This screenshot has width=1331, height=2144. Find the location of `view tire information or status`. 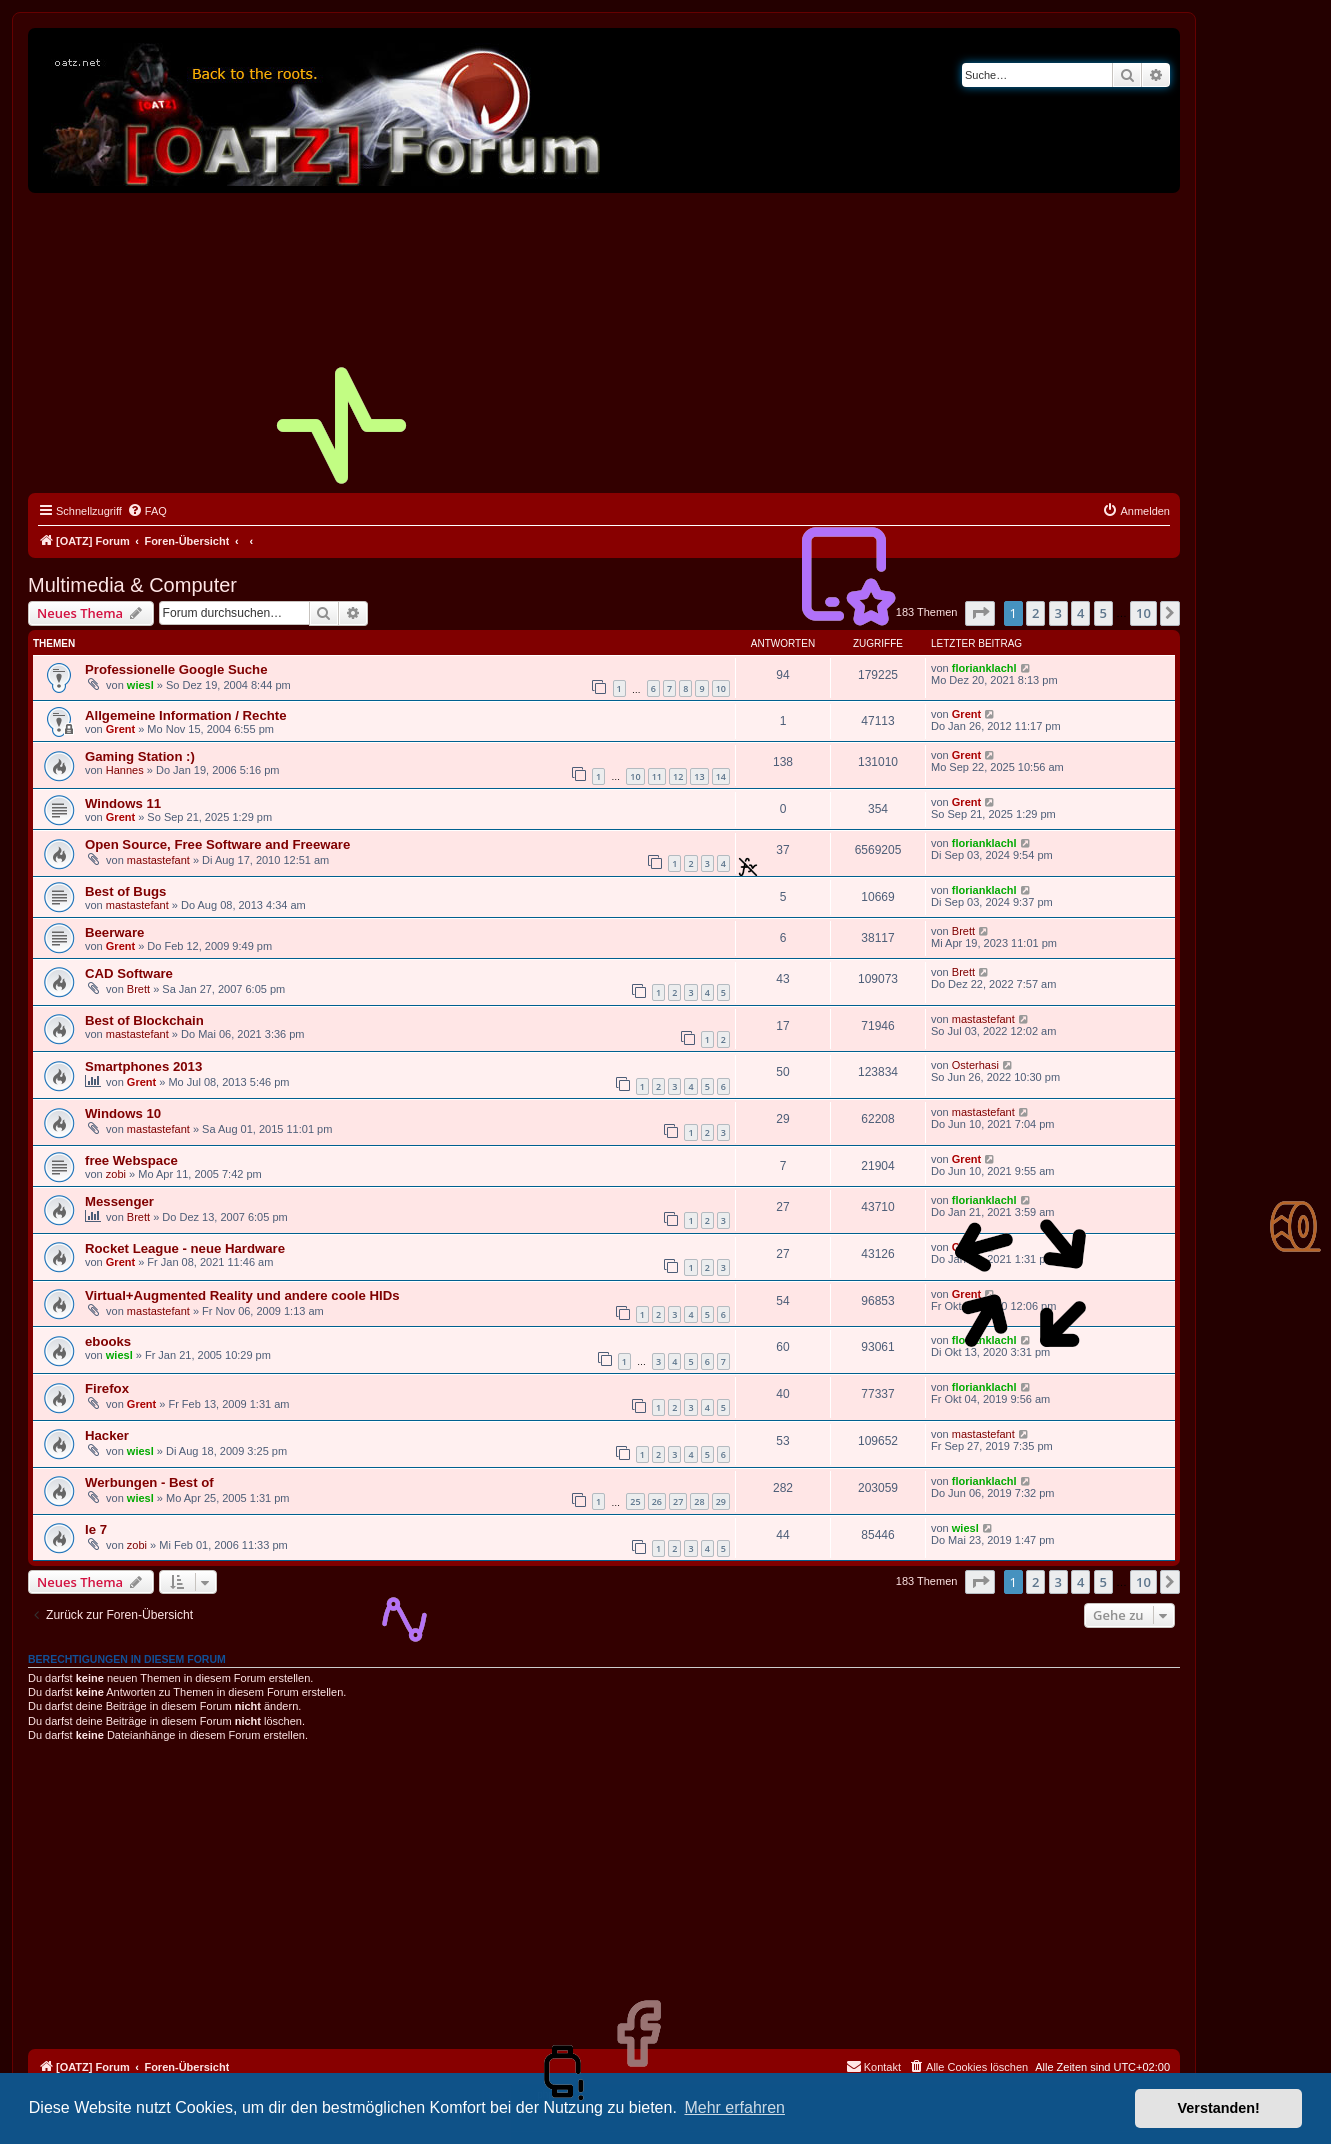

view tire information or status is located at coordinates (1293, 1226).